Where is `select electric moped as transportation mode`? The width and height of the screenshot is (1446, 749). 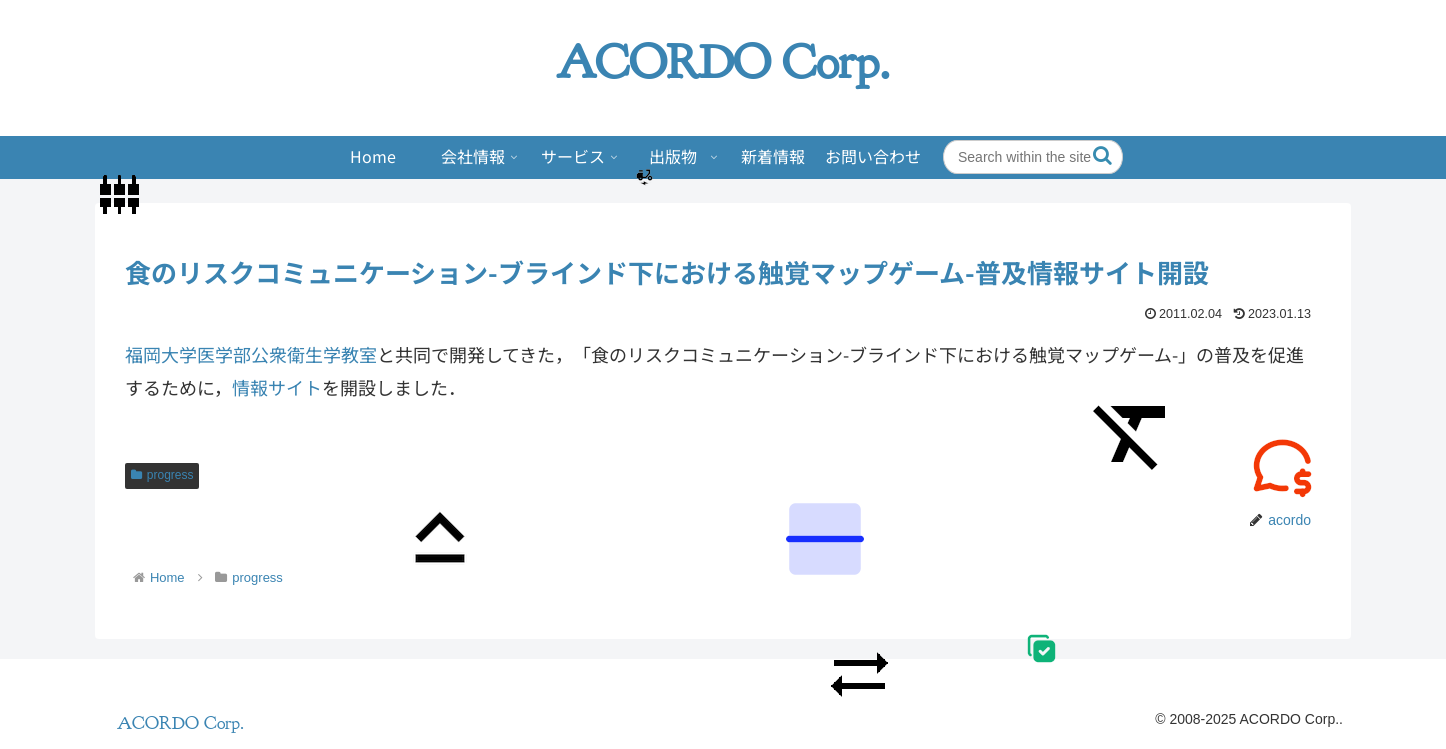 select electric moped as transportation mode is located at coordinates (644, 176).